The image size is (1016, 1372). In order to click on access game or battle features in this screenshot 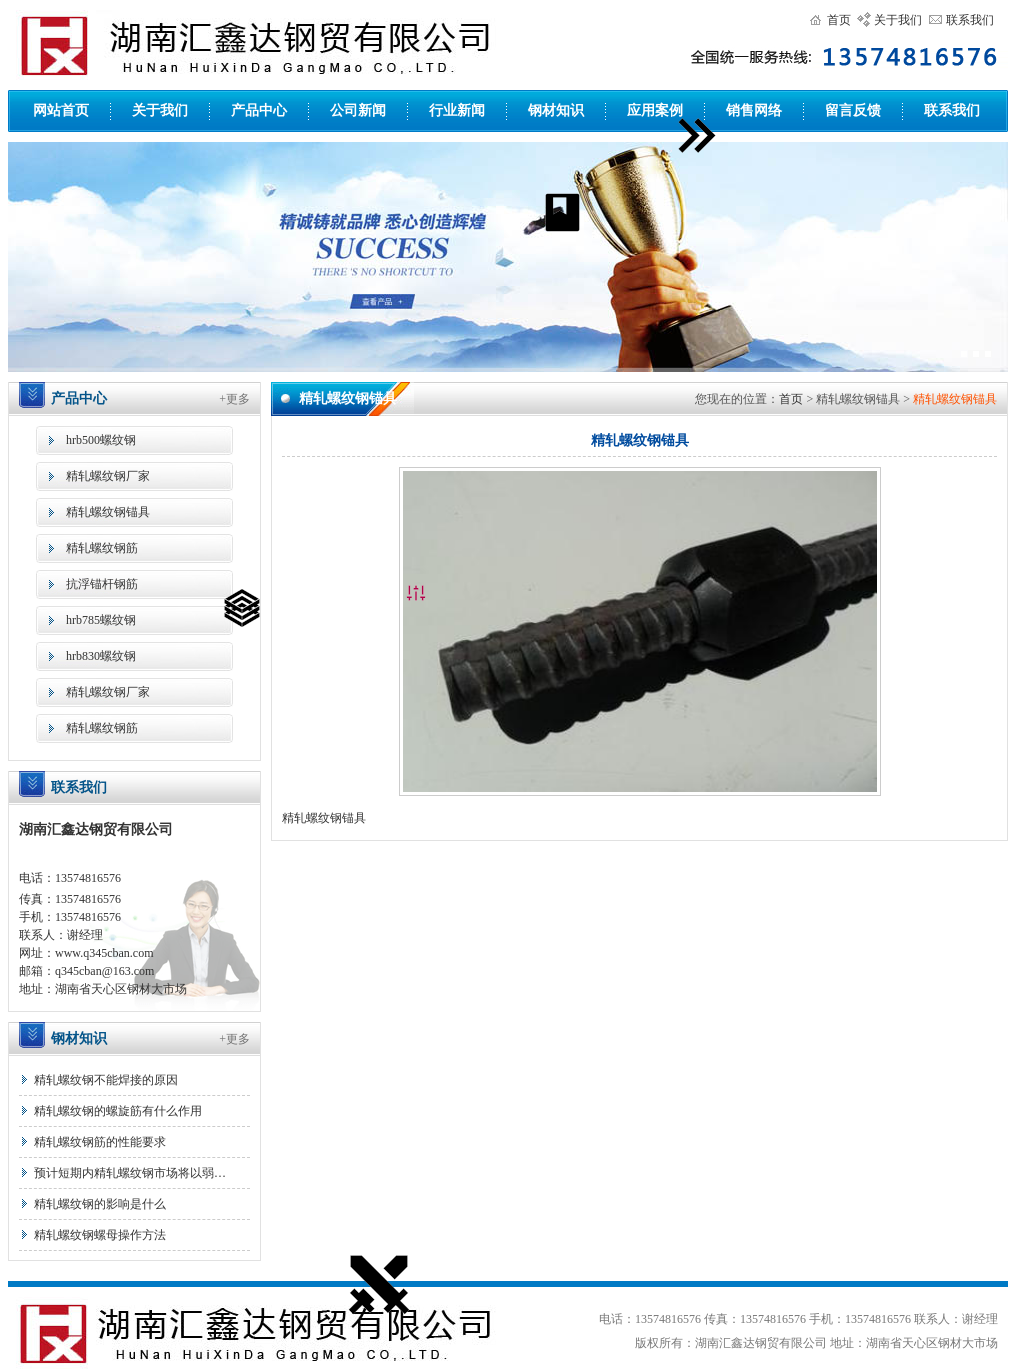, I will do `click(379, 1284)`.